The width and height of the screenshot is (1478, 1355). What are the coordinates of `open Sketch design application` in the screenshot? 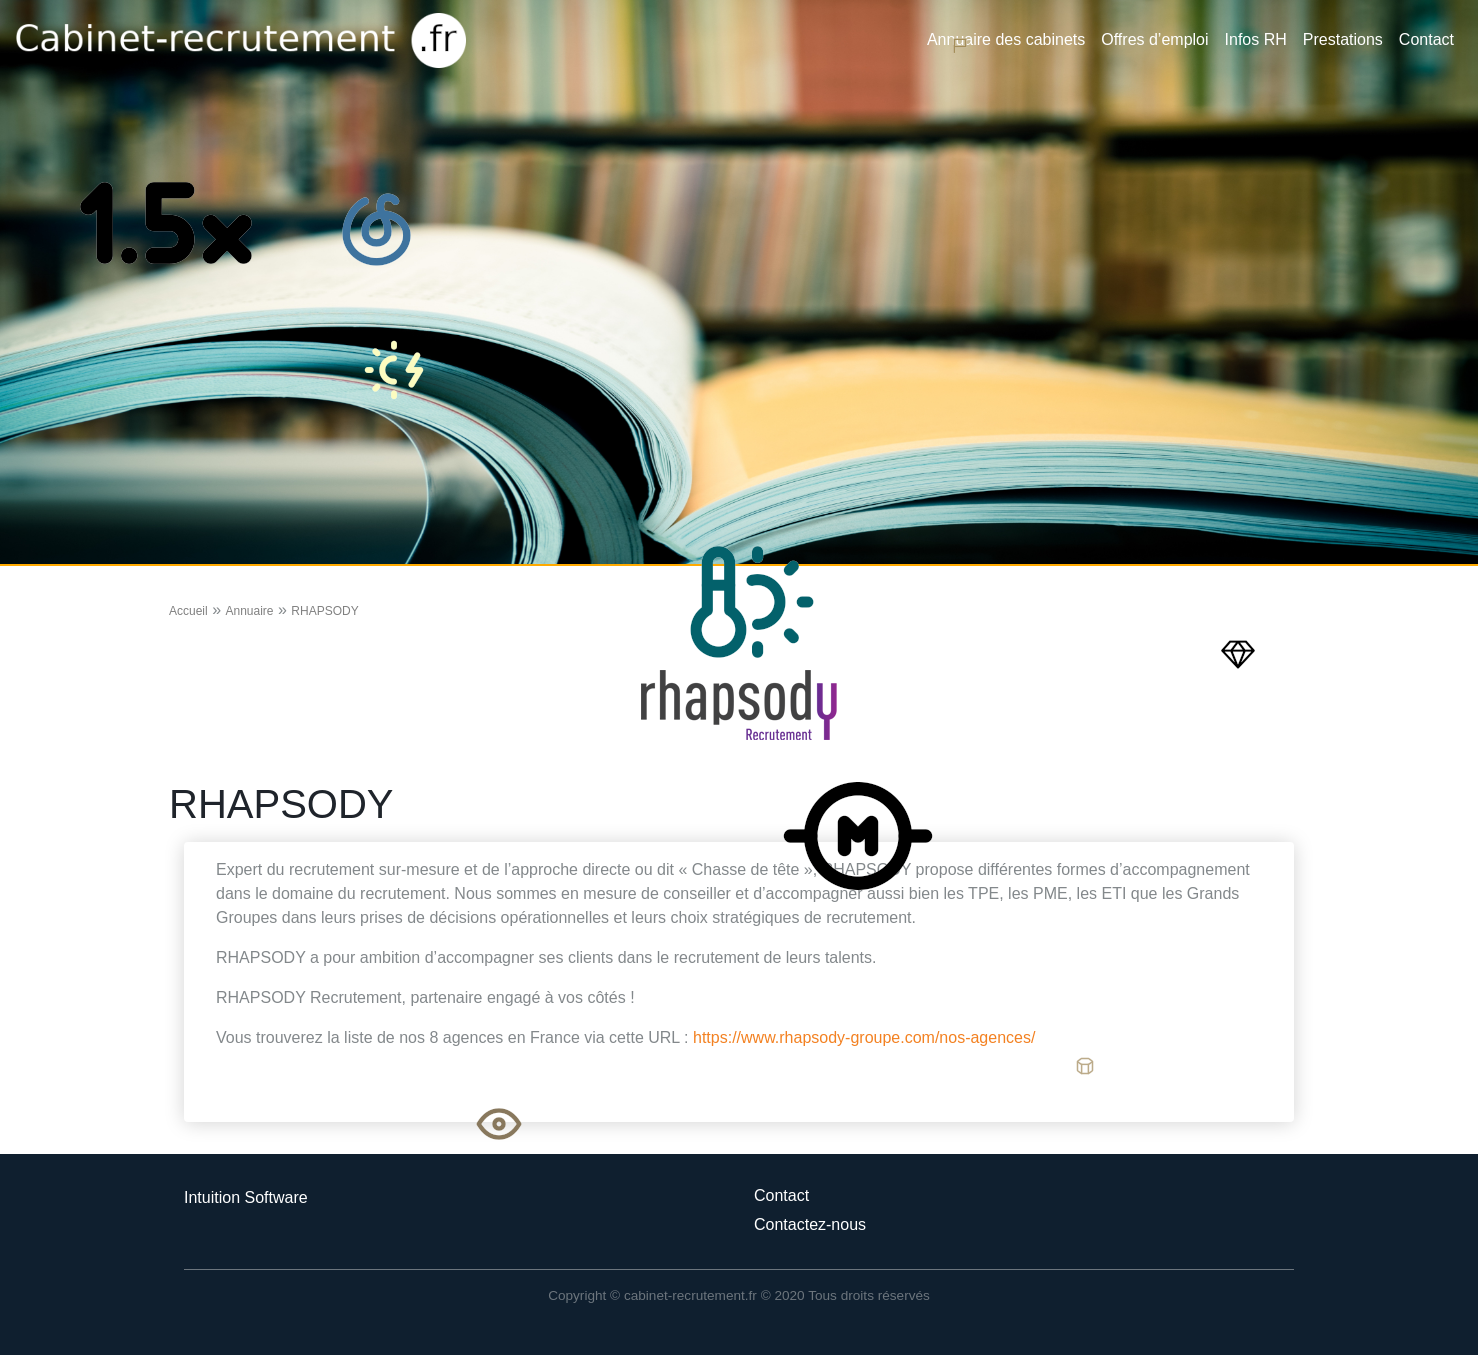 It's located at (1238, 654).